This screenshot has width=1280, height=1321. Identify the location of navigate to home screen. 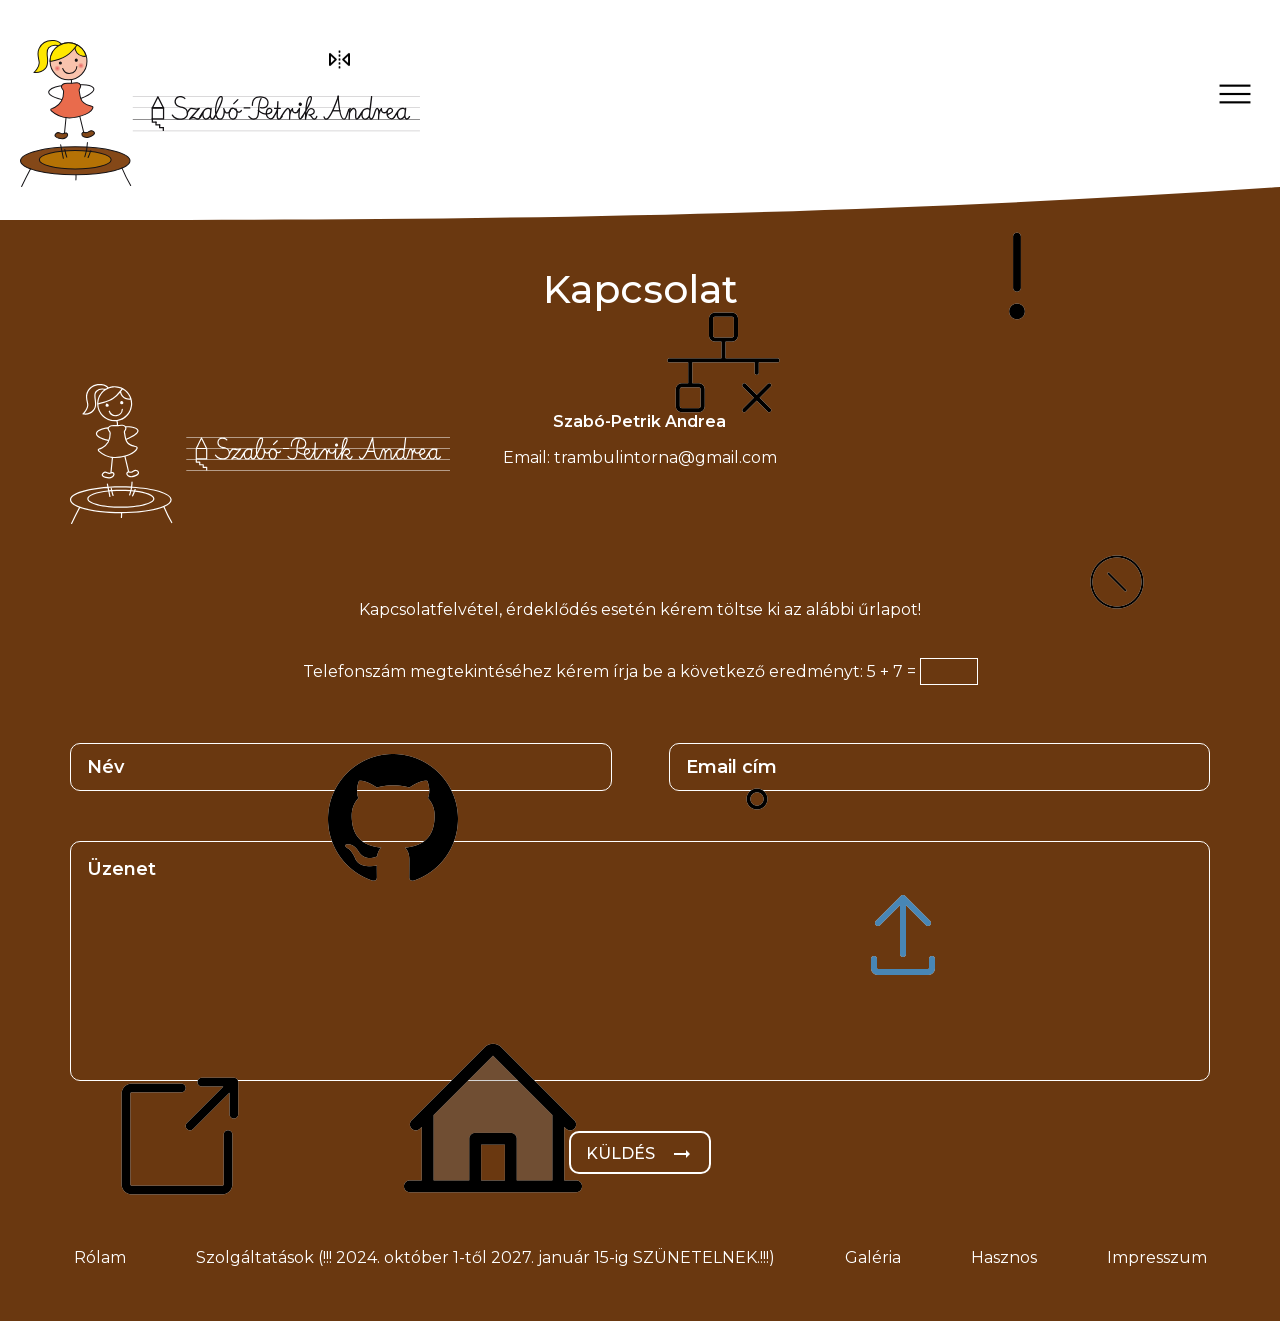
(493, 1121).